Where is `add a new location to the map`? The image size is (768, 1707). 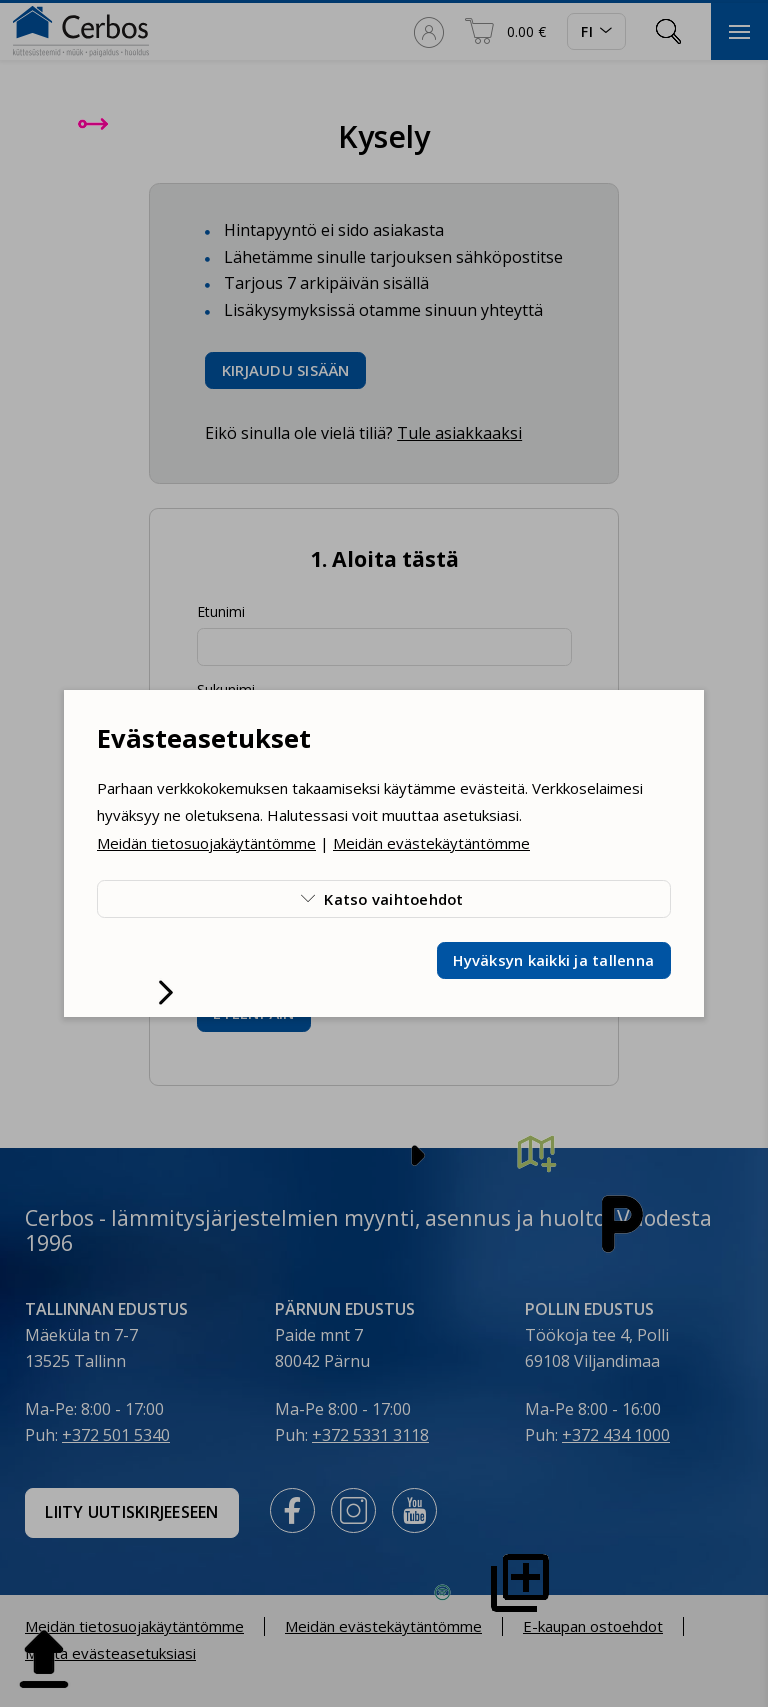
add a new location to the map is located at coordinates (536, 1152).